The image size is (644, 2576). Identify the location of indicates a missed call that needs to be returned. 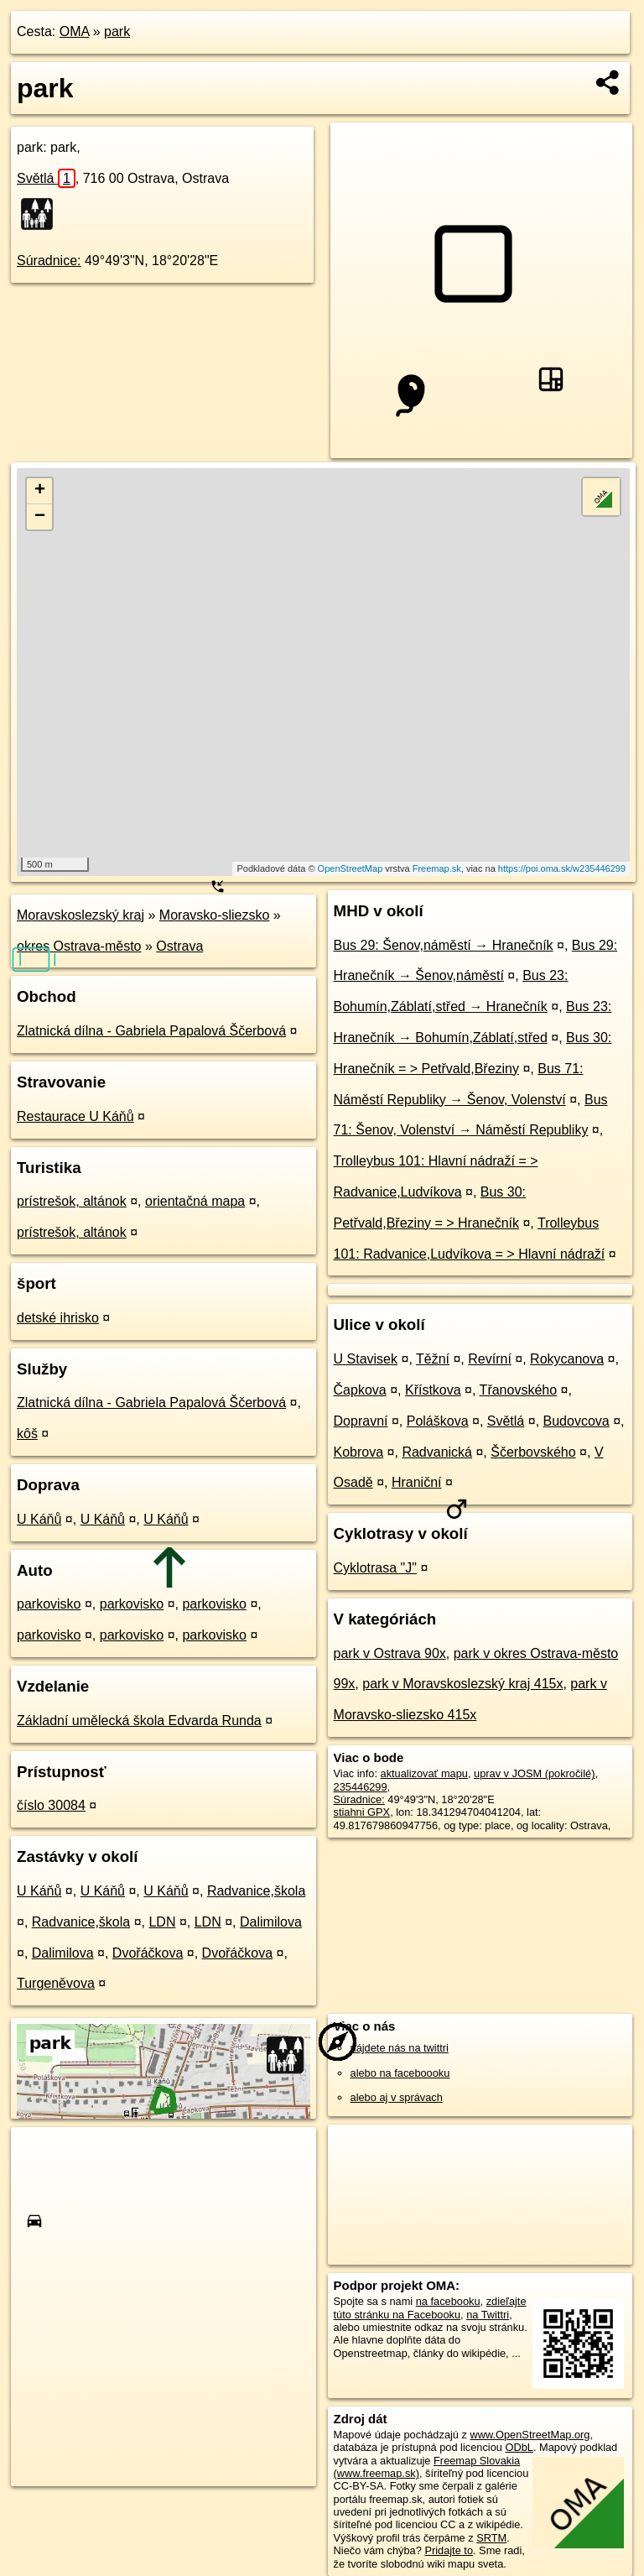
(217, 886).